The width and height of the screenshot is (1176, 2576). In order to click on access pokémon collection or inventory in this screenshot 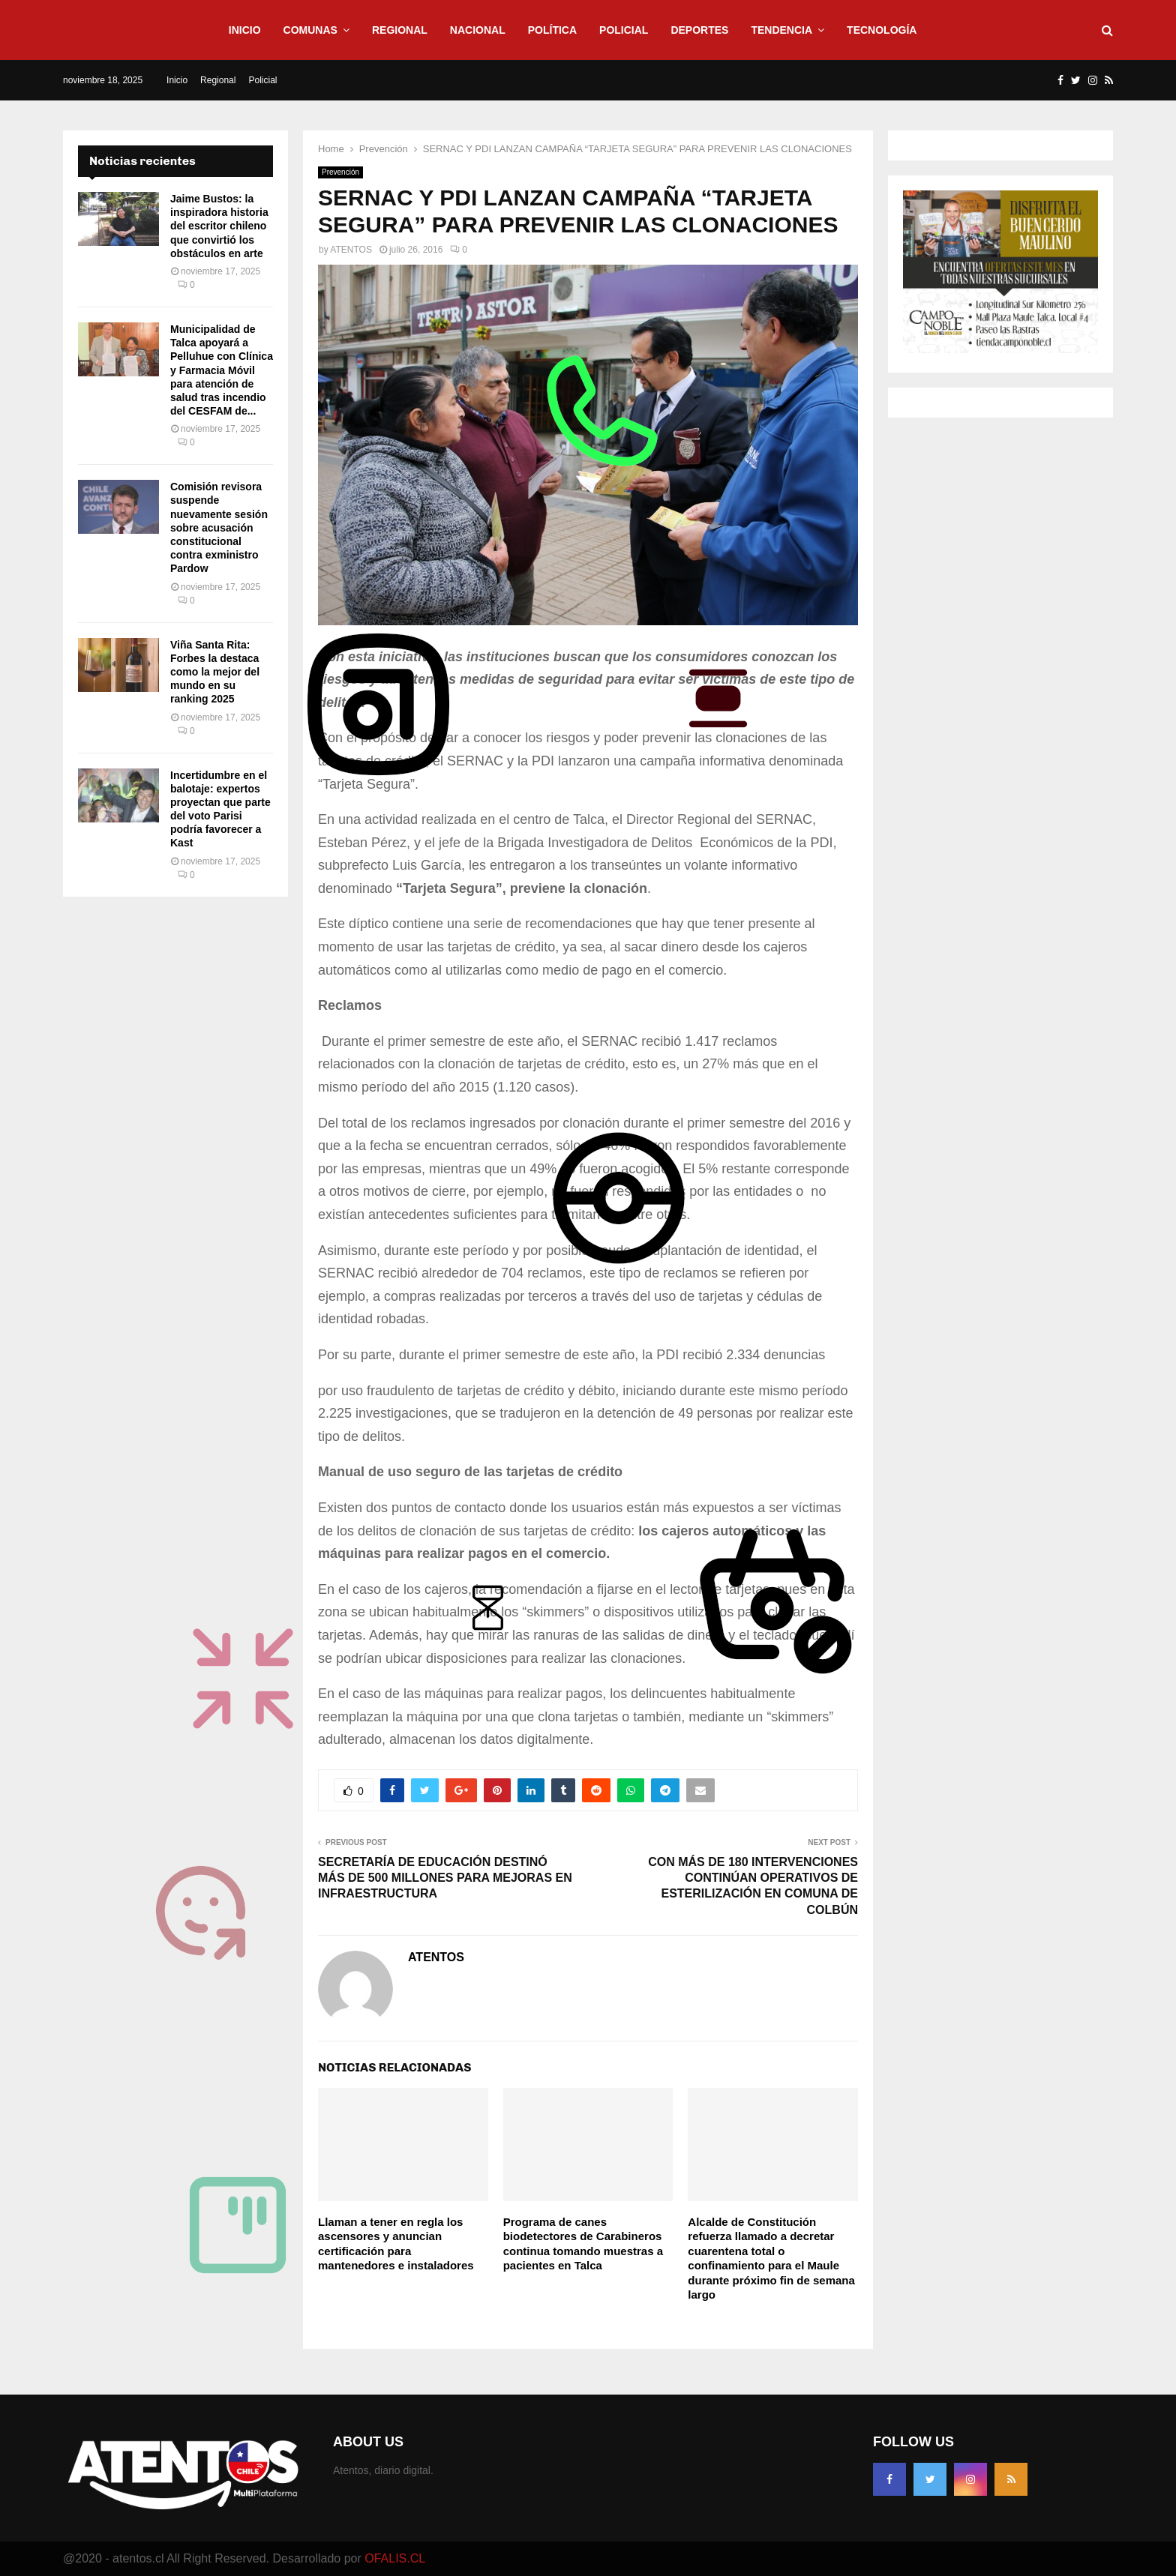, I will do `click(619, 1198)`.